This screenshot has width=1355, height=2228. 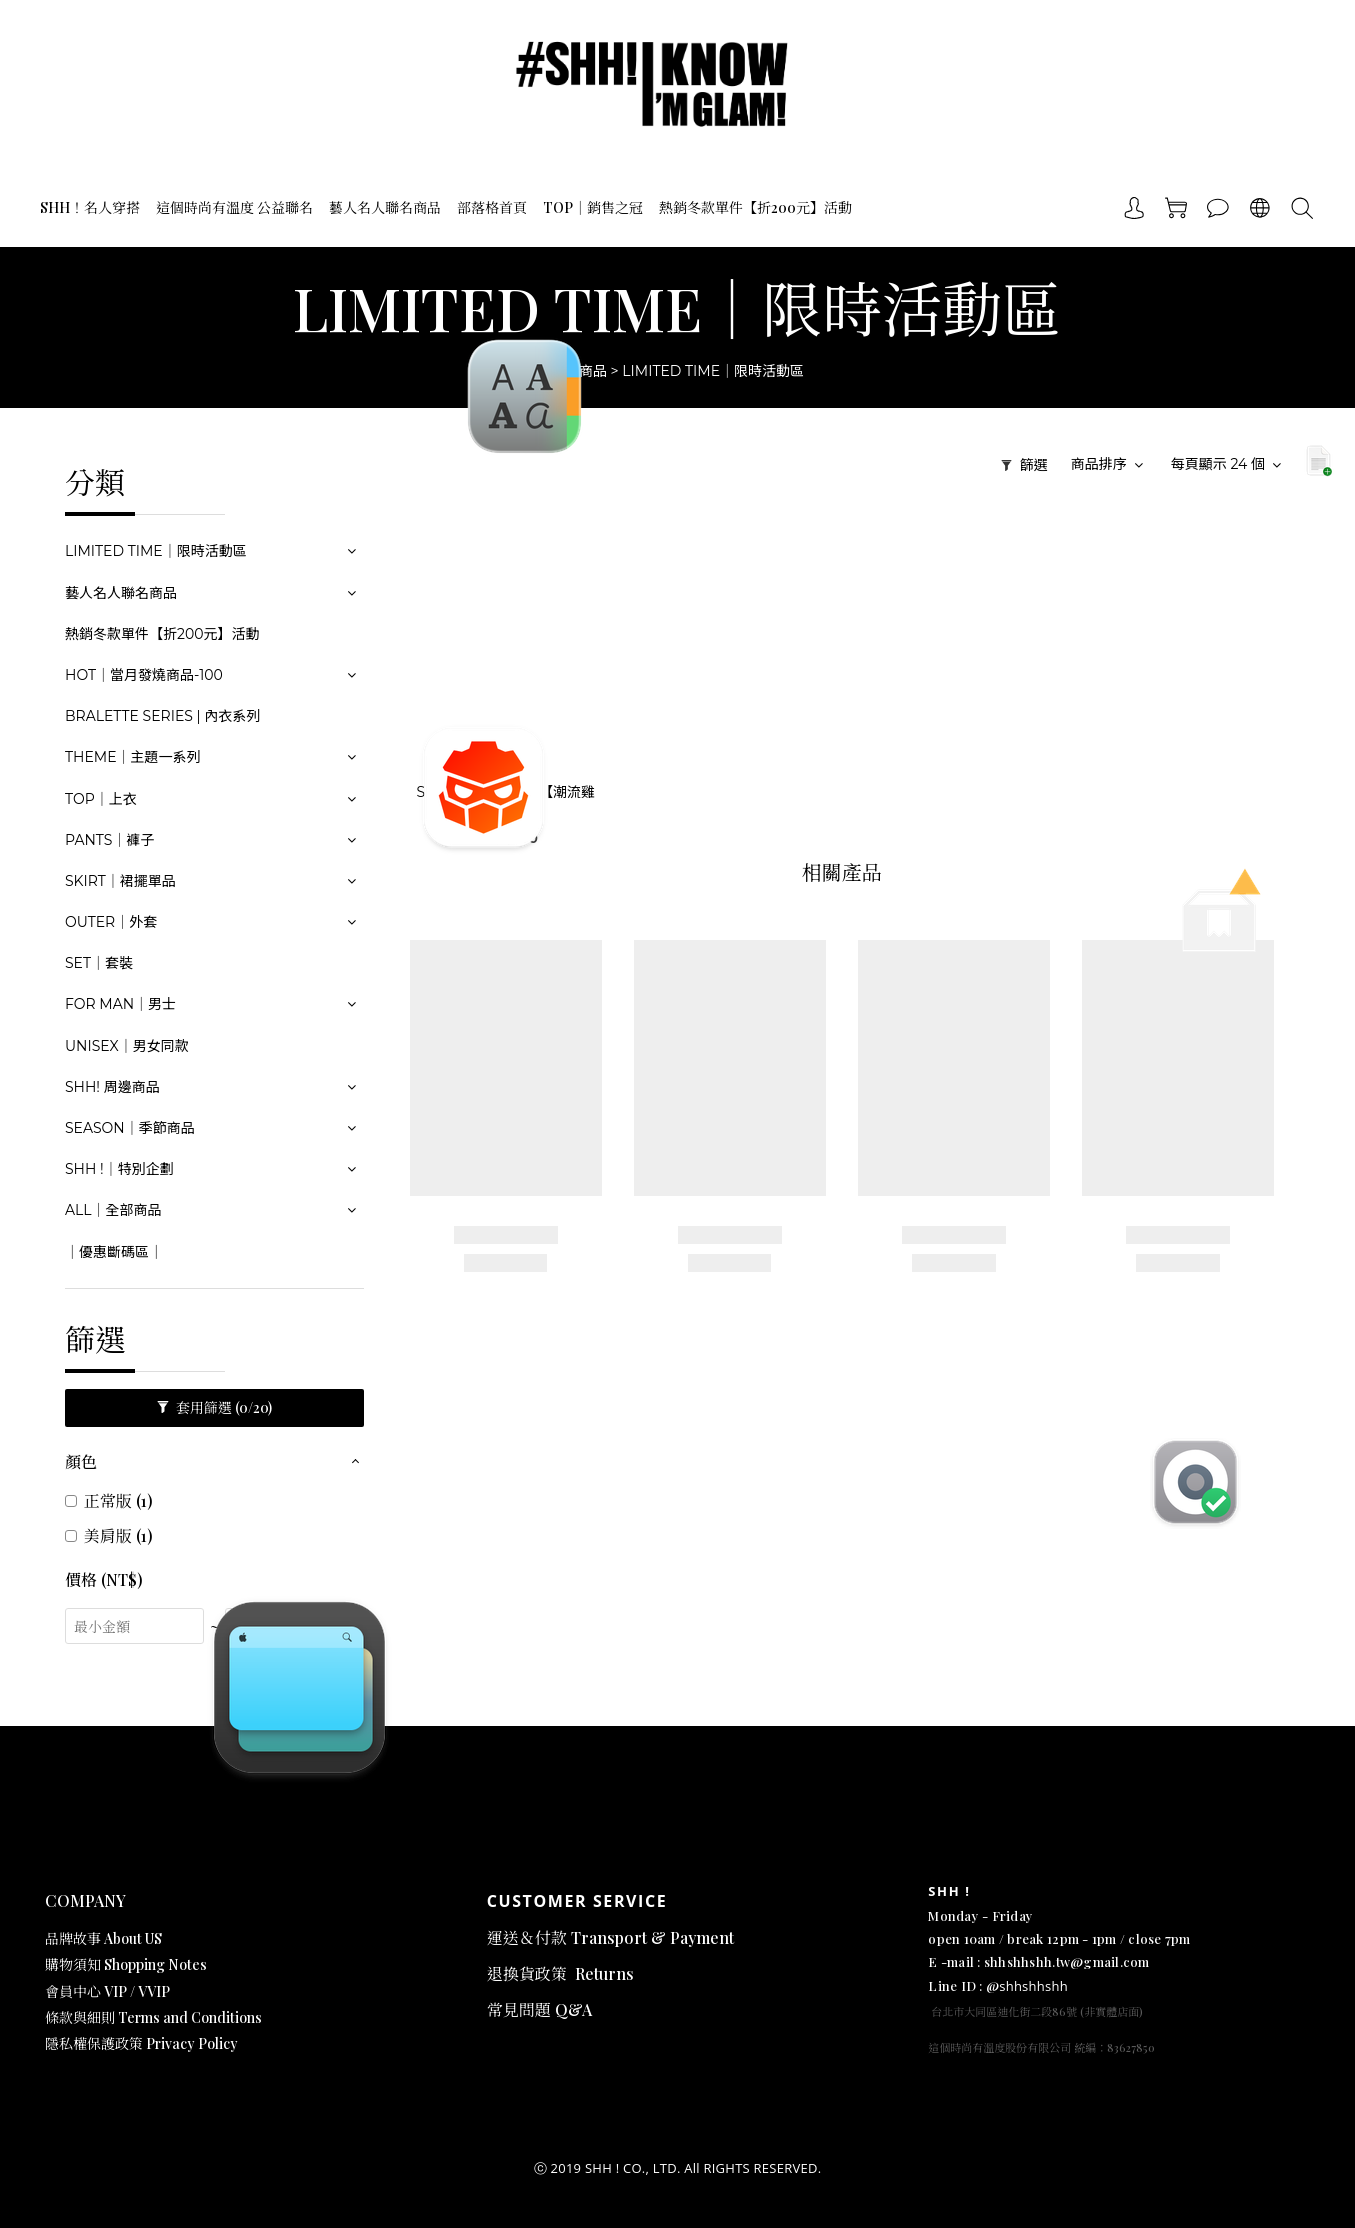 What do you see at coordinates (1318, 460) in the screenshot?
I see `create a new document` at bounding box center [1318, 460].